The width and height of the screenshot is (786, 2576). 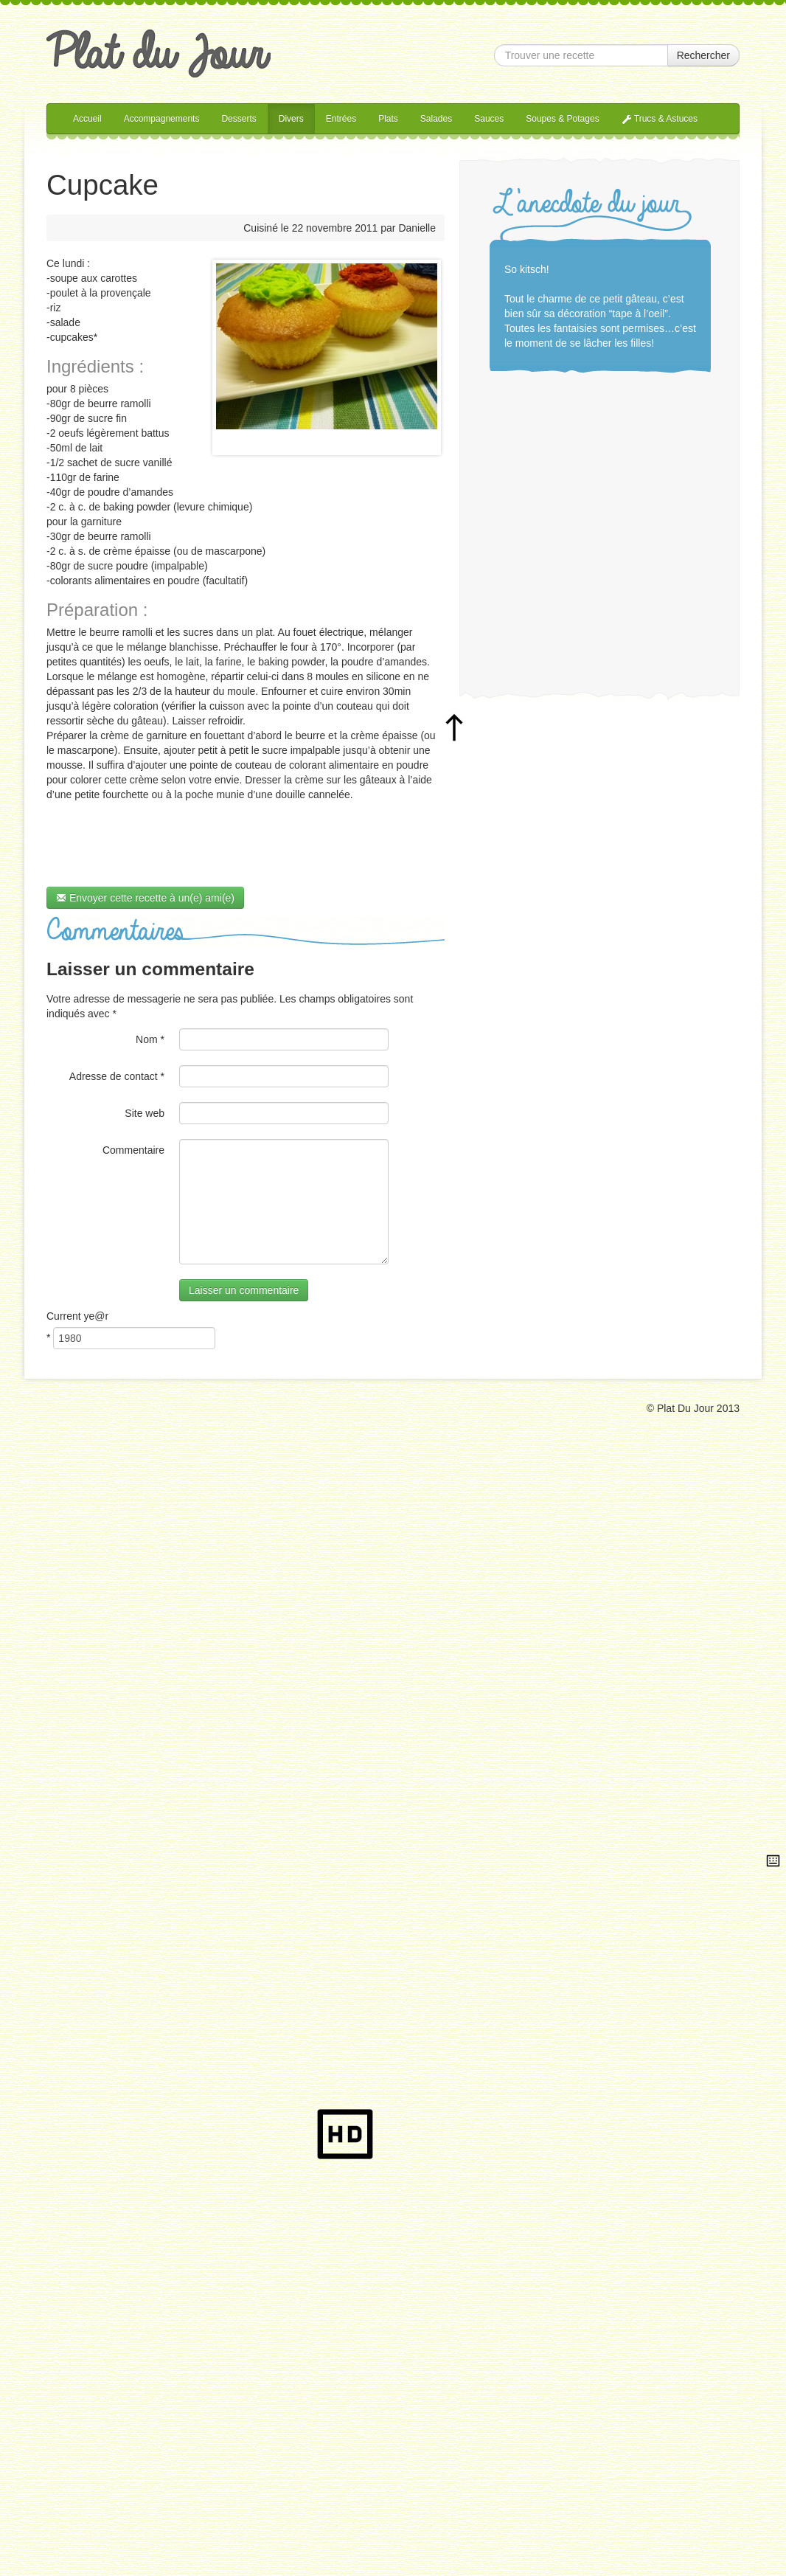 What do you see at coordinates (345, 2134) in the screenshot?
I see `indicates high-definition video quality is available` at bounding box center [345, 2134].